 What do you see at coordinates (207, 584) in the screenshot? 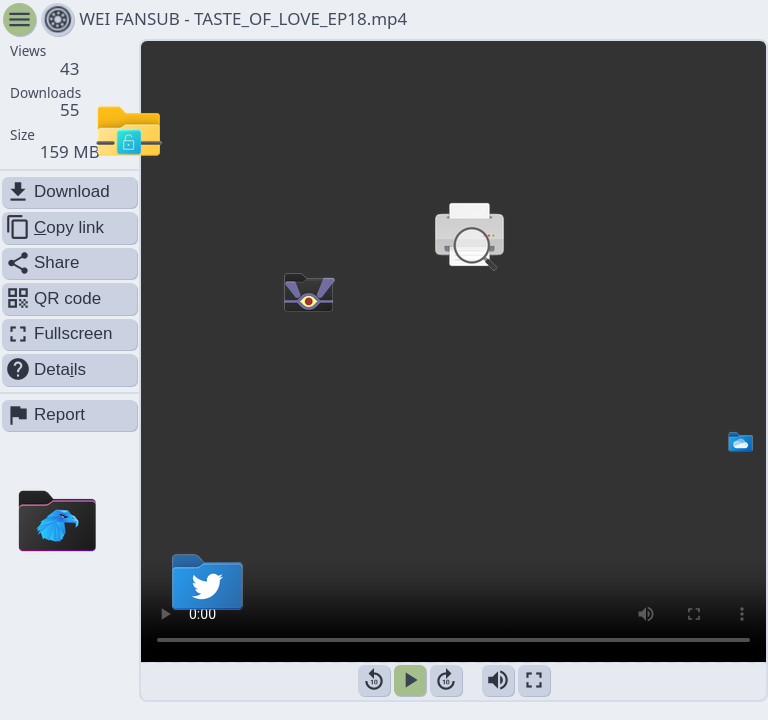
I see `open folder containing Twitter-related files` at bounding box center [207, 584].